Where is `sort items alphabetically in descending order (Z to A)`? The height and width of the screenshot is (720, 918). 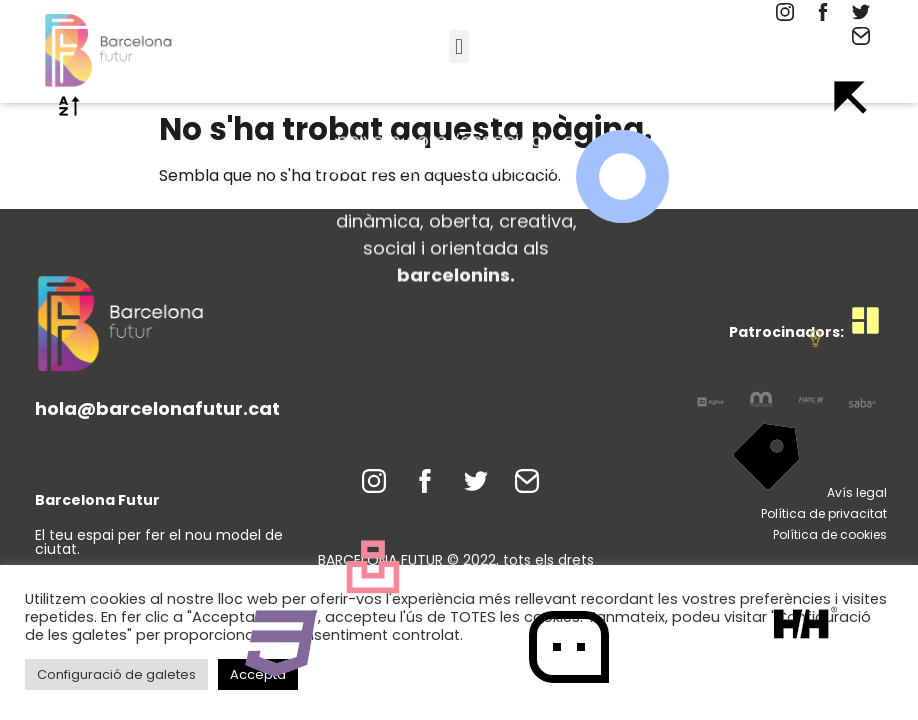
sort items alphabetically in descending order (Z to A) is located at coordinates (69, 106).